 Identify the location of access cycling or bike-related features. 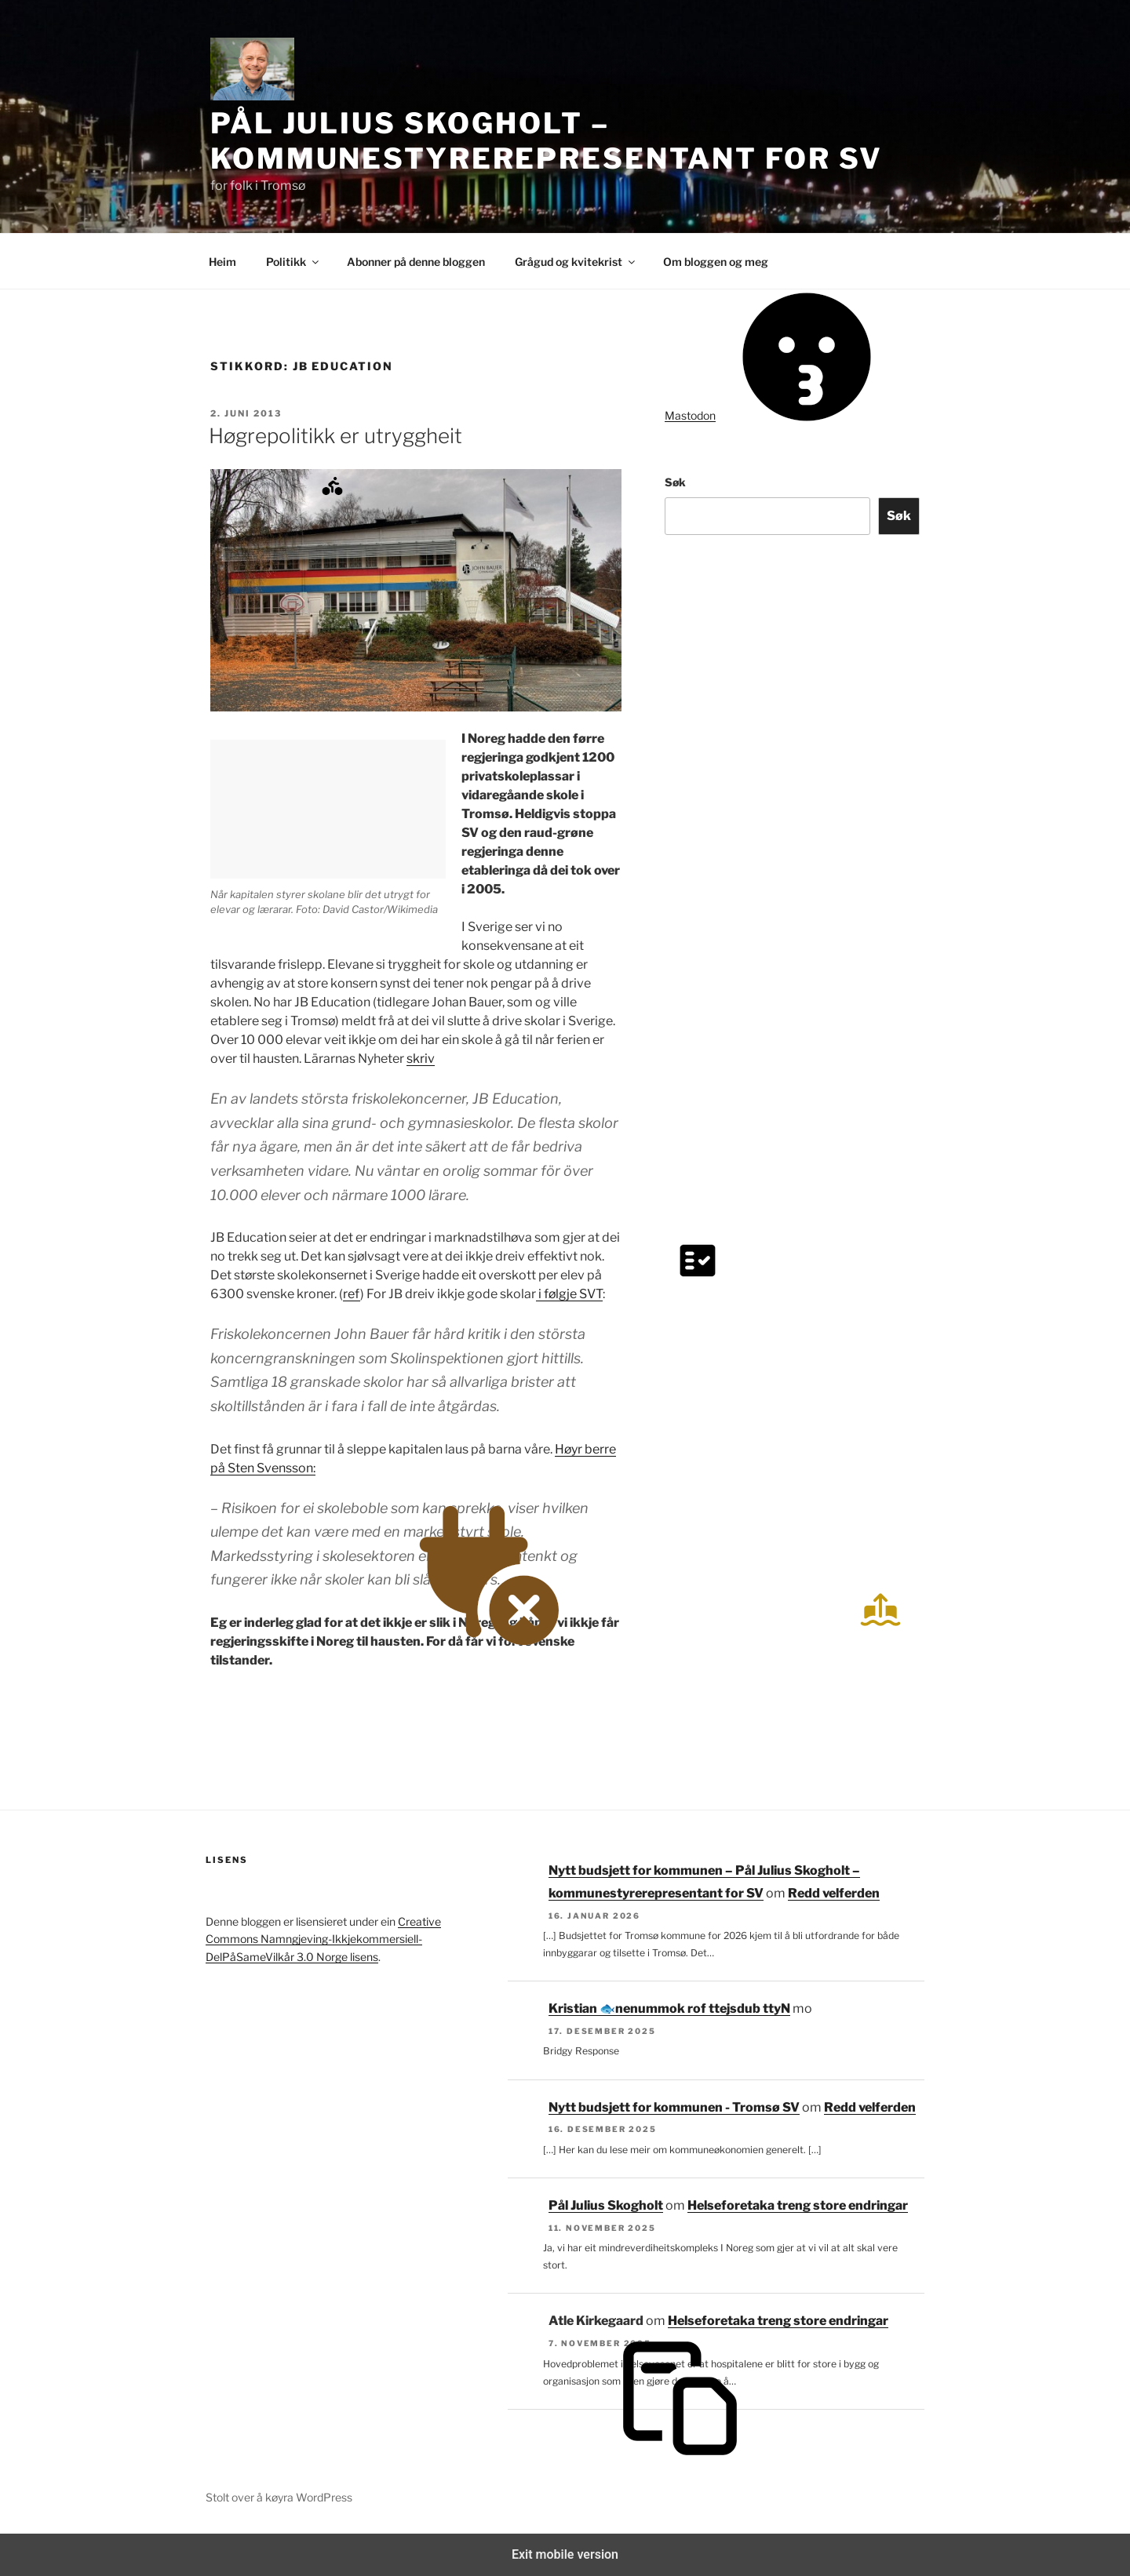
(332, 486).